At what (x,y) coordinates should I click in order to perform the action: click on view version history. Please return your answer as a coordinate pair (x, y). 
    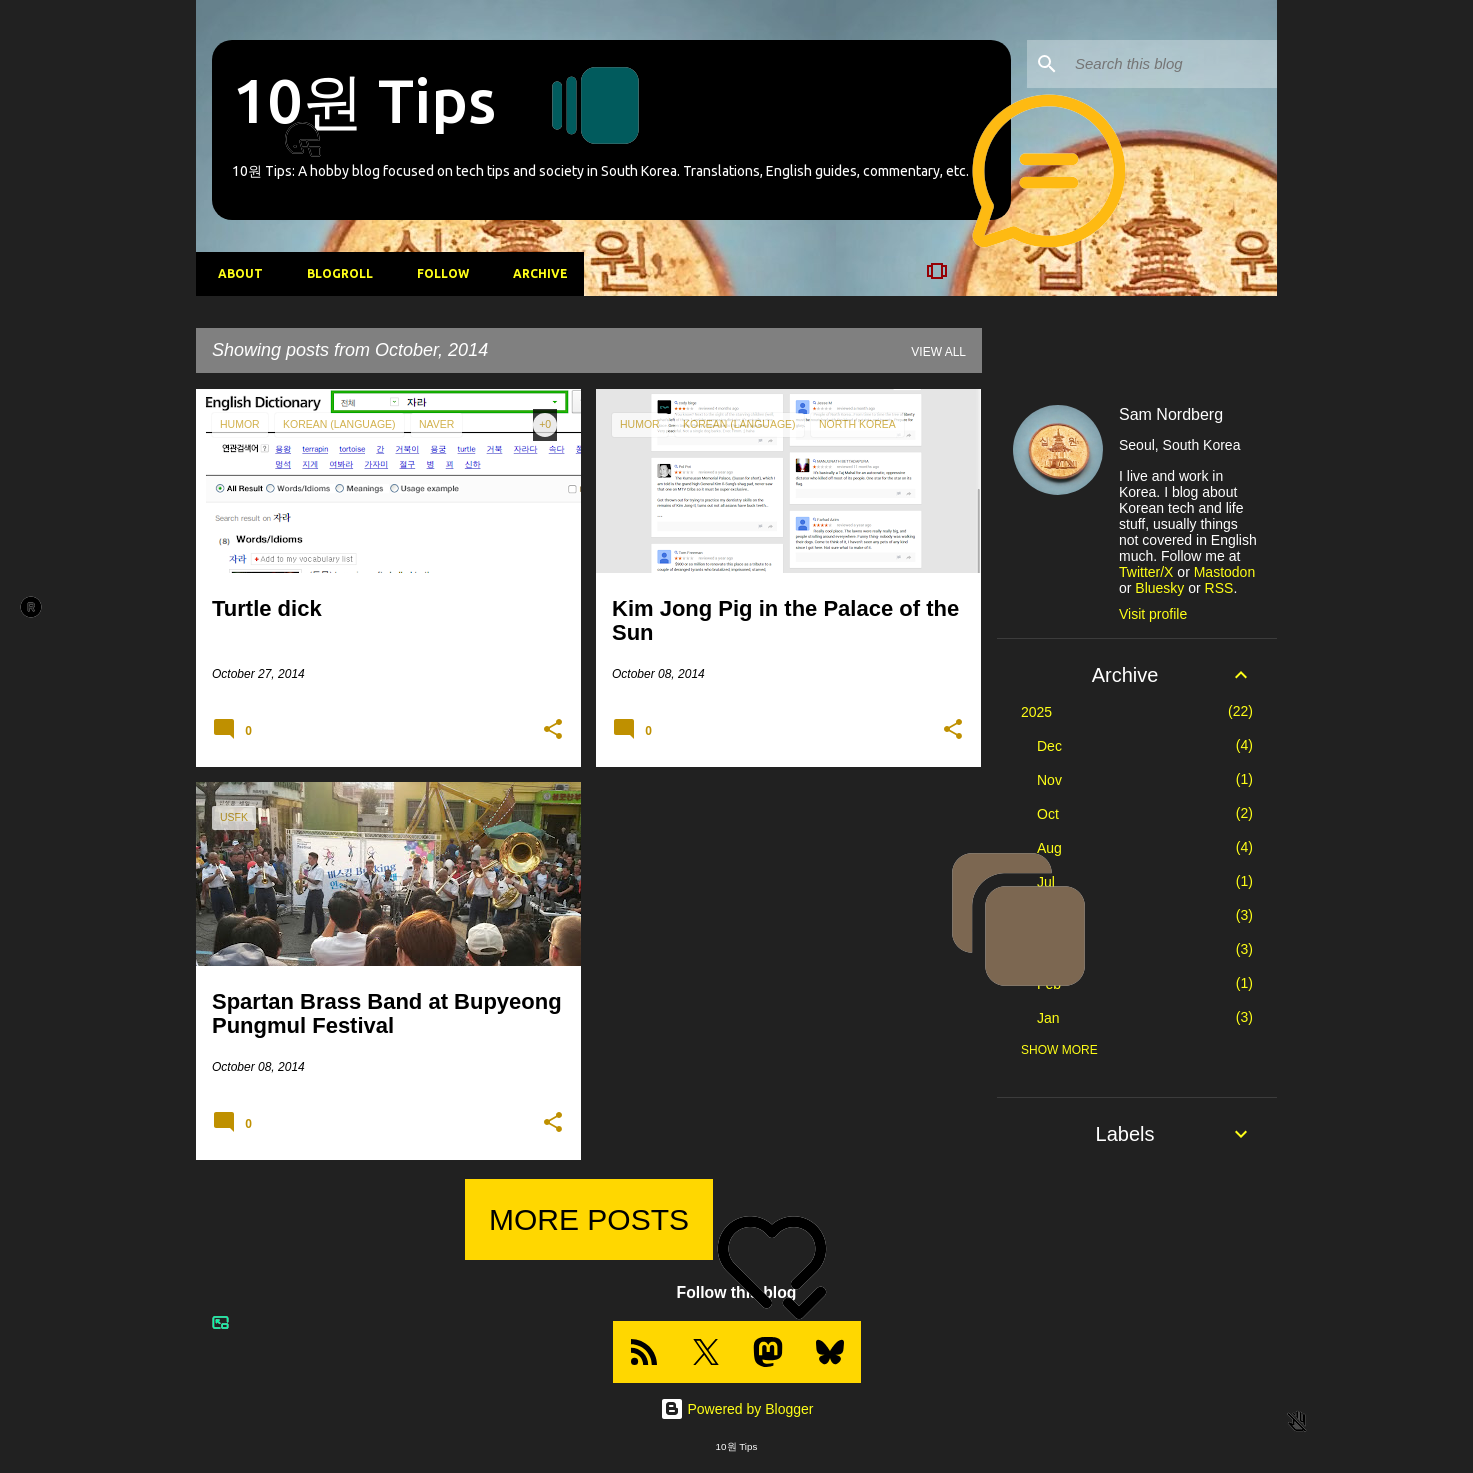
    Looking at the image, I should click on (595, 105).